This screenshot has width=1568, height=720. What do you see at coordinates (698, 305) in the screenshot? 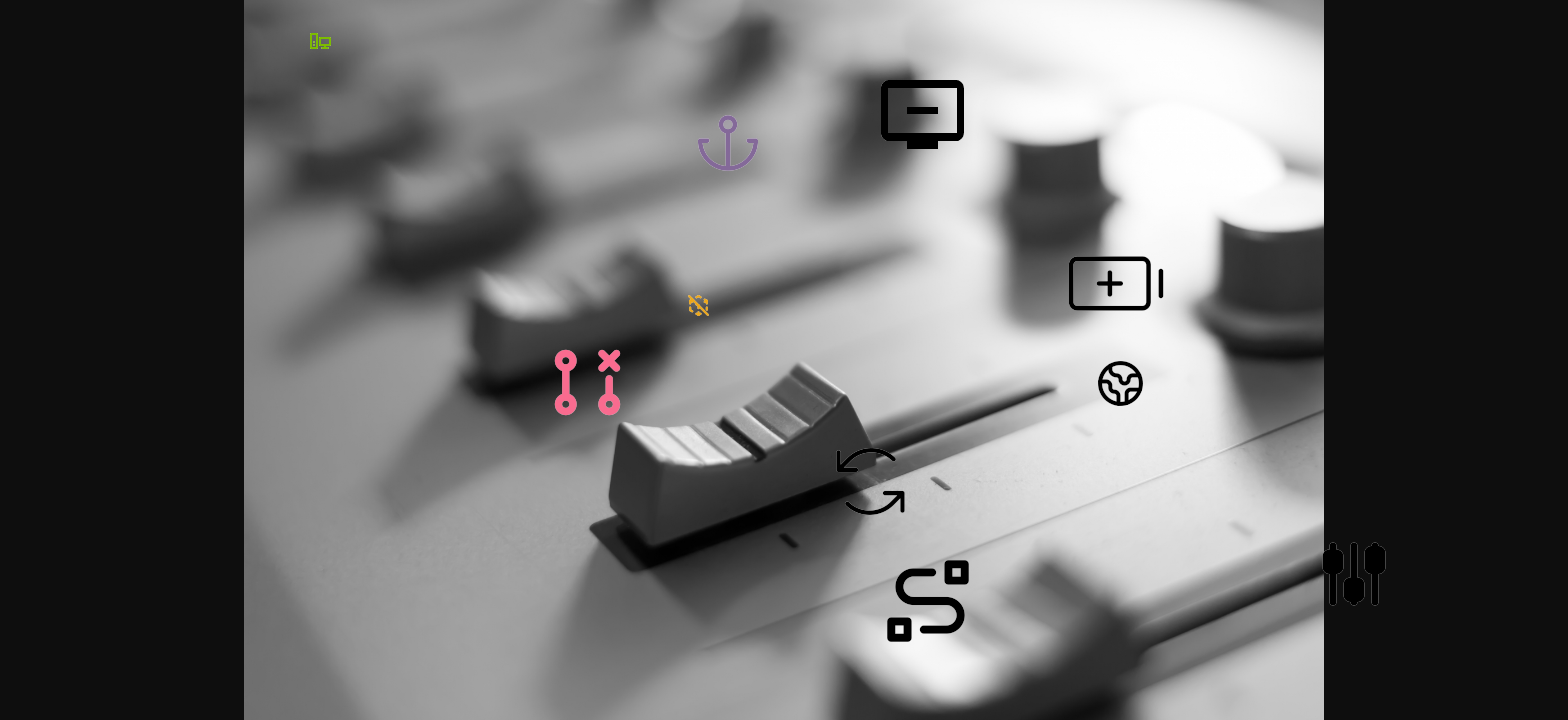
I see `3D object view is disabled` at bounding box center [698, 305].